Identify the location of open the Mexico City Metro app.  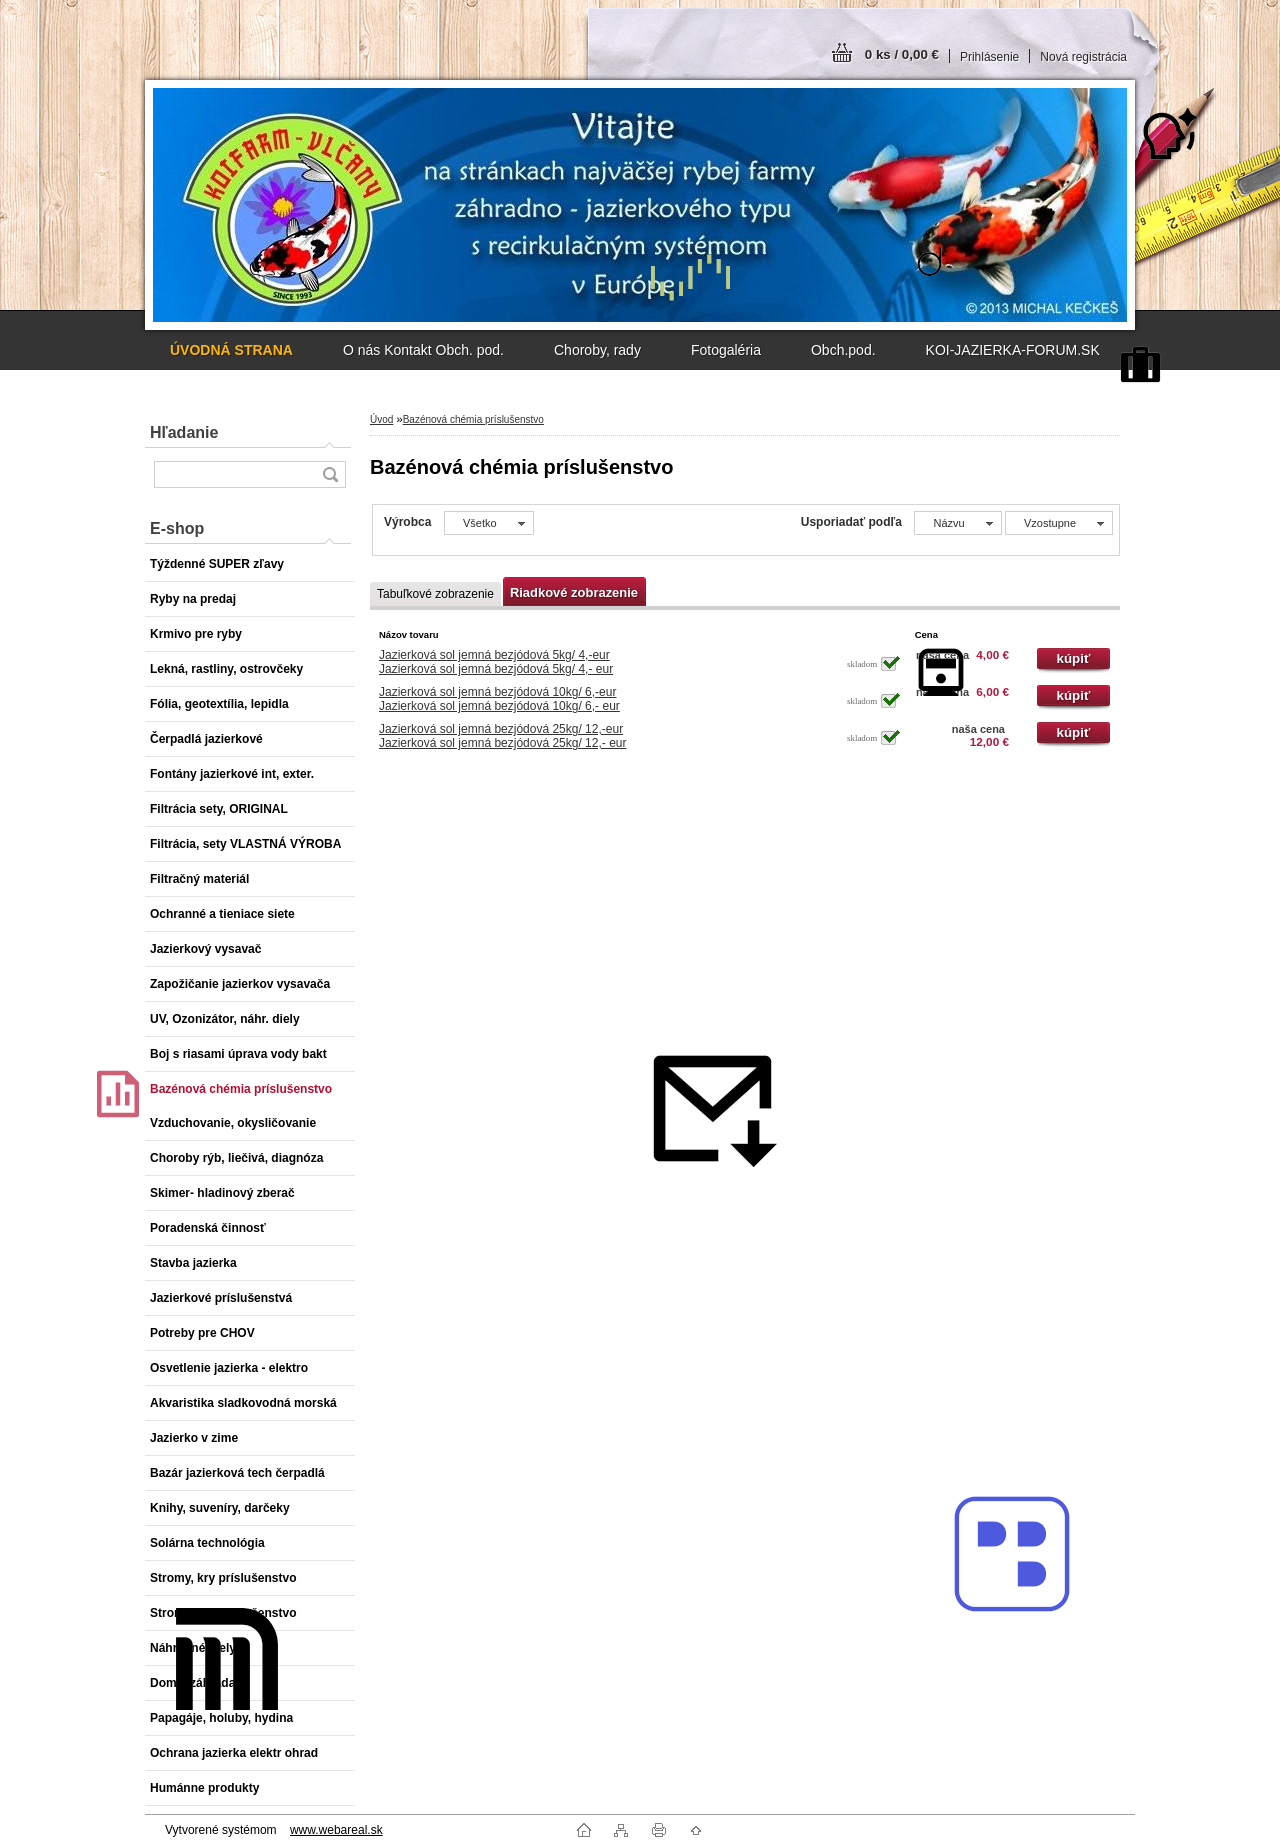
(227, 1659).